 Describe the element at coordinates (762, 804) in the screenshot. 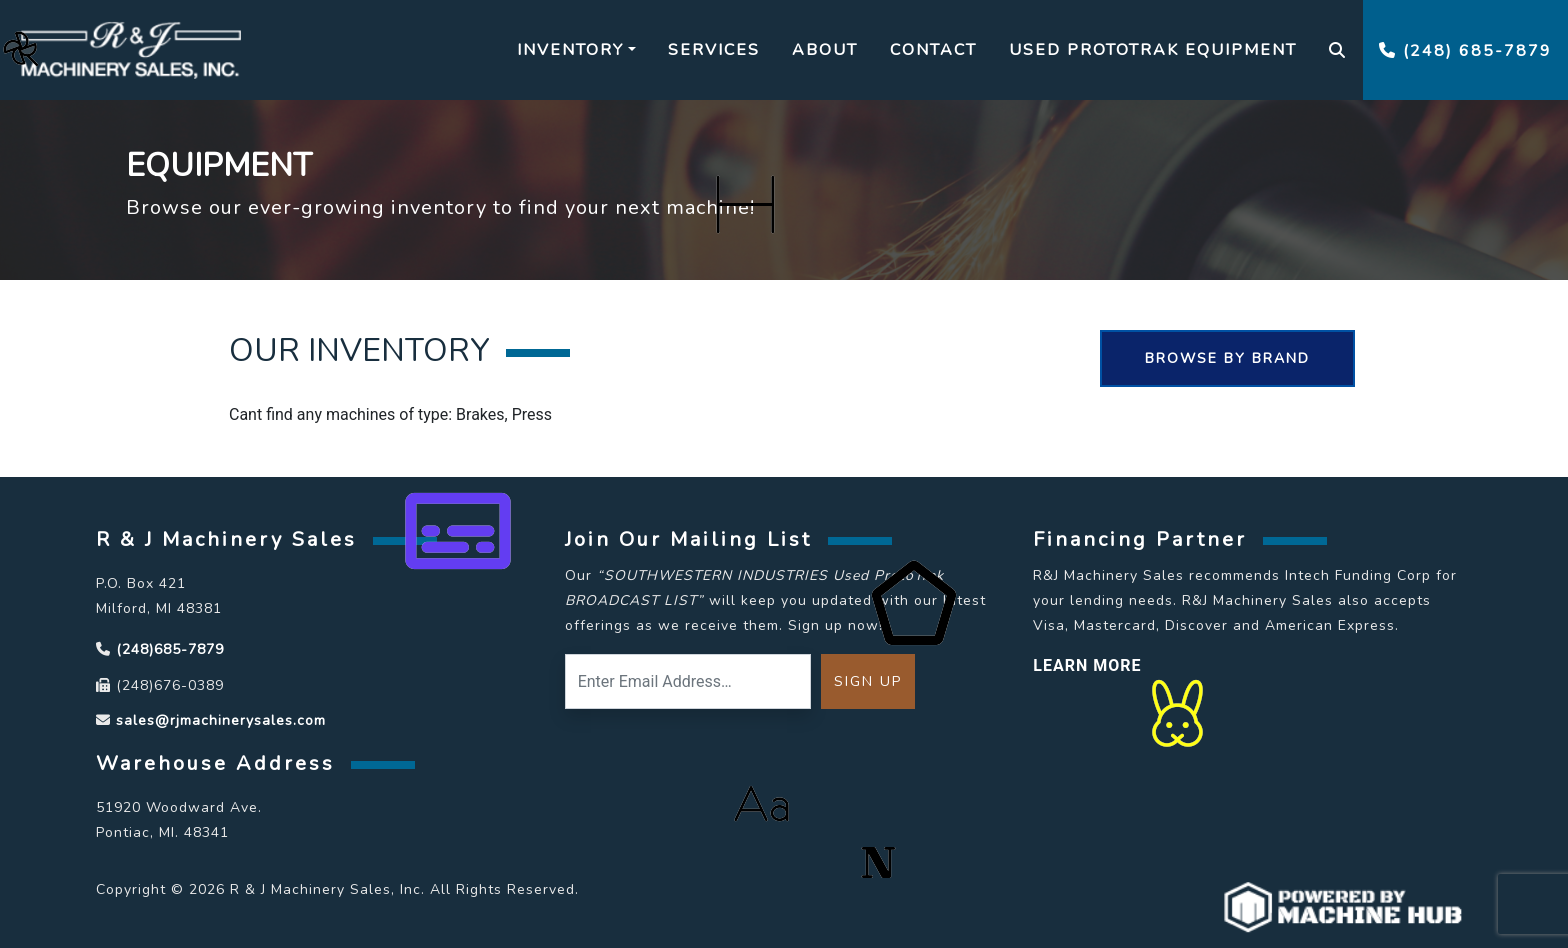

I see `adjust font or text size settings` at that location.